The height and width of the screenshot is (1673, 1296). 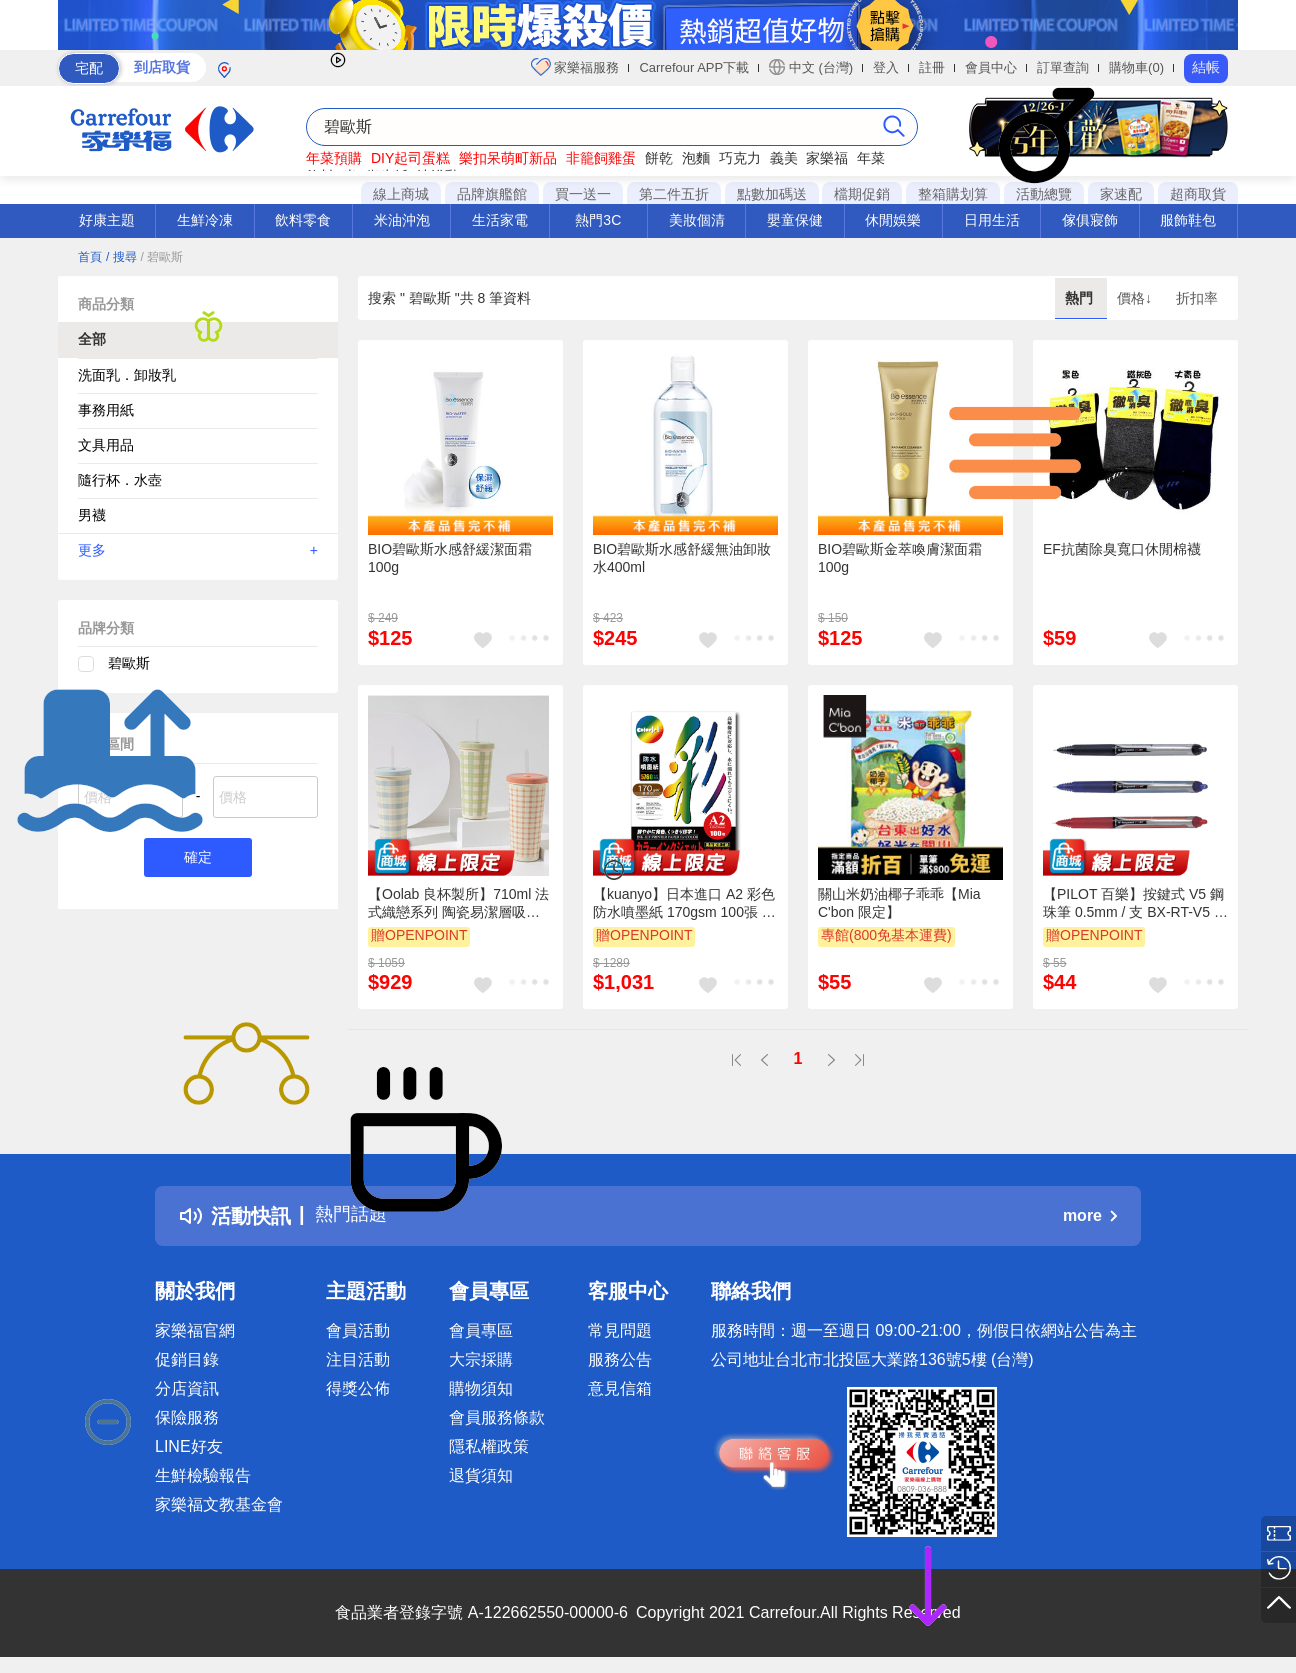 What do you see at coordinates (423, 1146) in the screenshot?
I see `find nearby coffee shops or cafes` at bounding box center [423, 1146].